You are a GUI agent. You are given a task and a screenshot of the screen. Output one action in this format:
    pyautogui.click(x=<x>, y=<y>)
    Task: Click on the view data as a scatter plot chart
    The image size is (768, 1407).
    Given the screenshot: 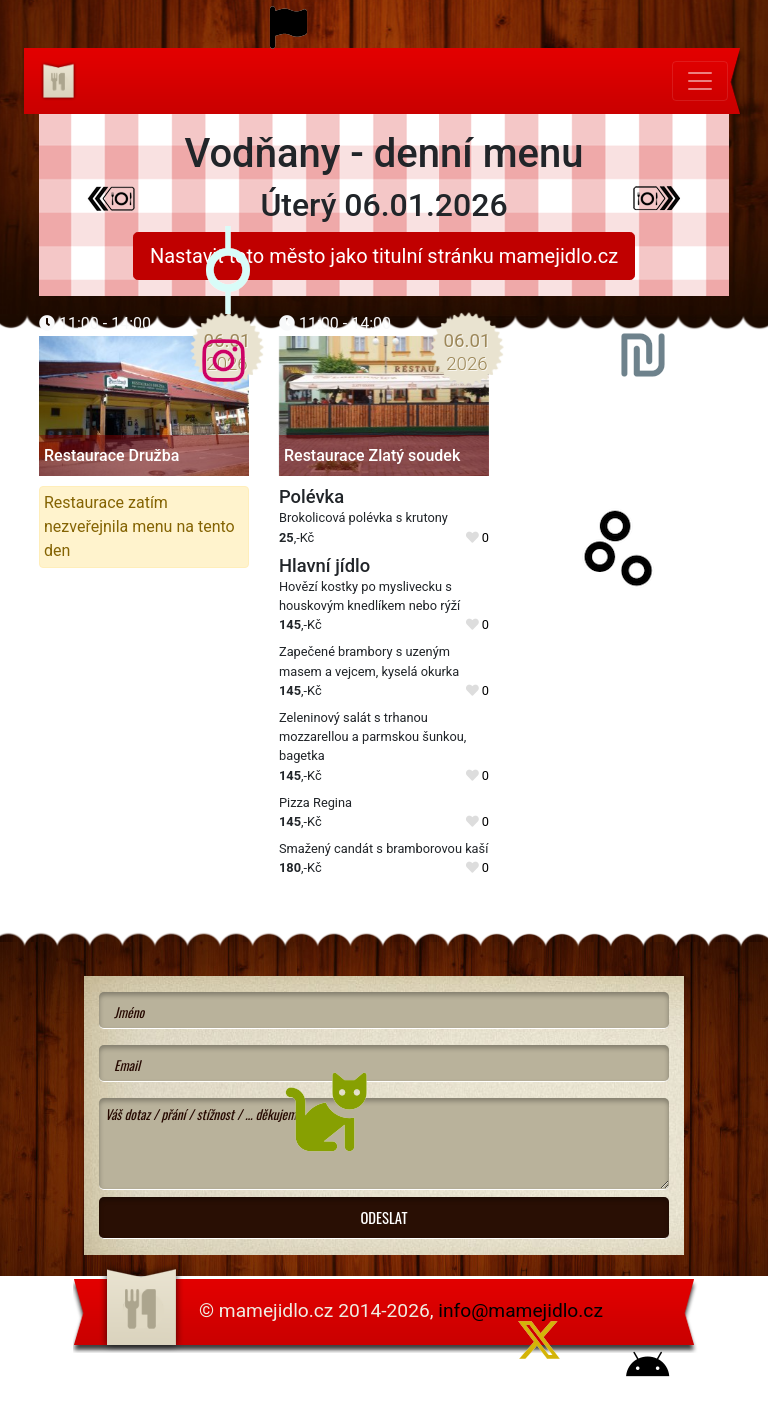 What is the action you would take?
    pyautogui.click(x=619, y=549)
    